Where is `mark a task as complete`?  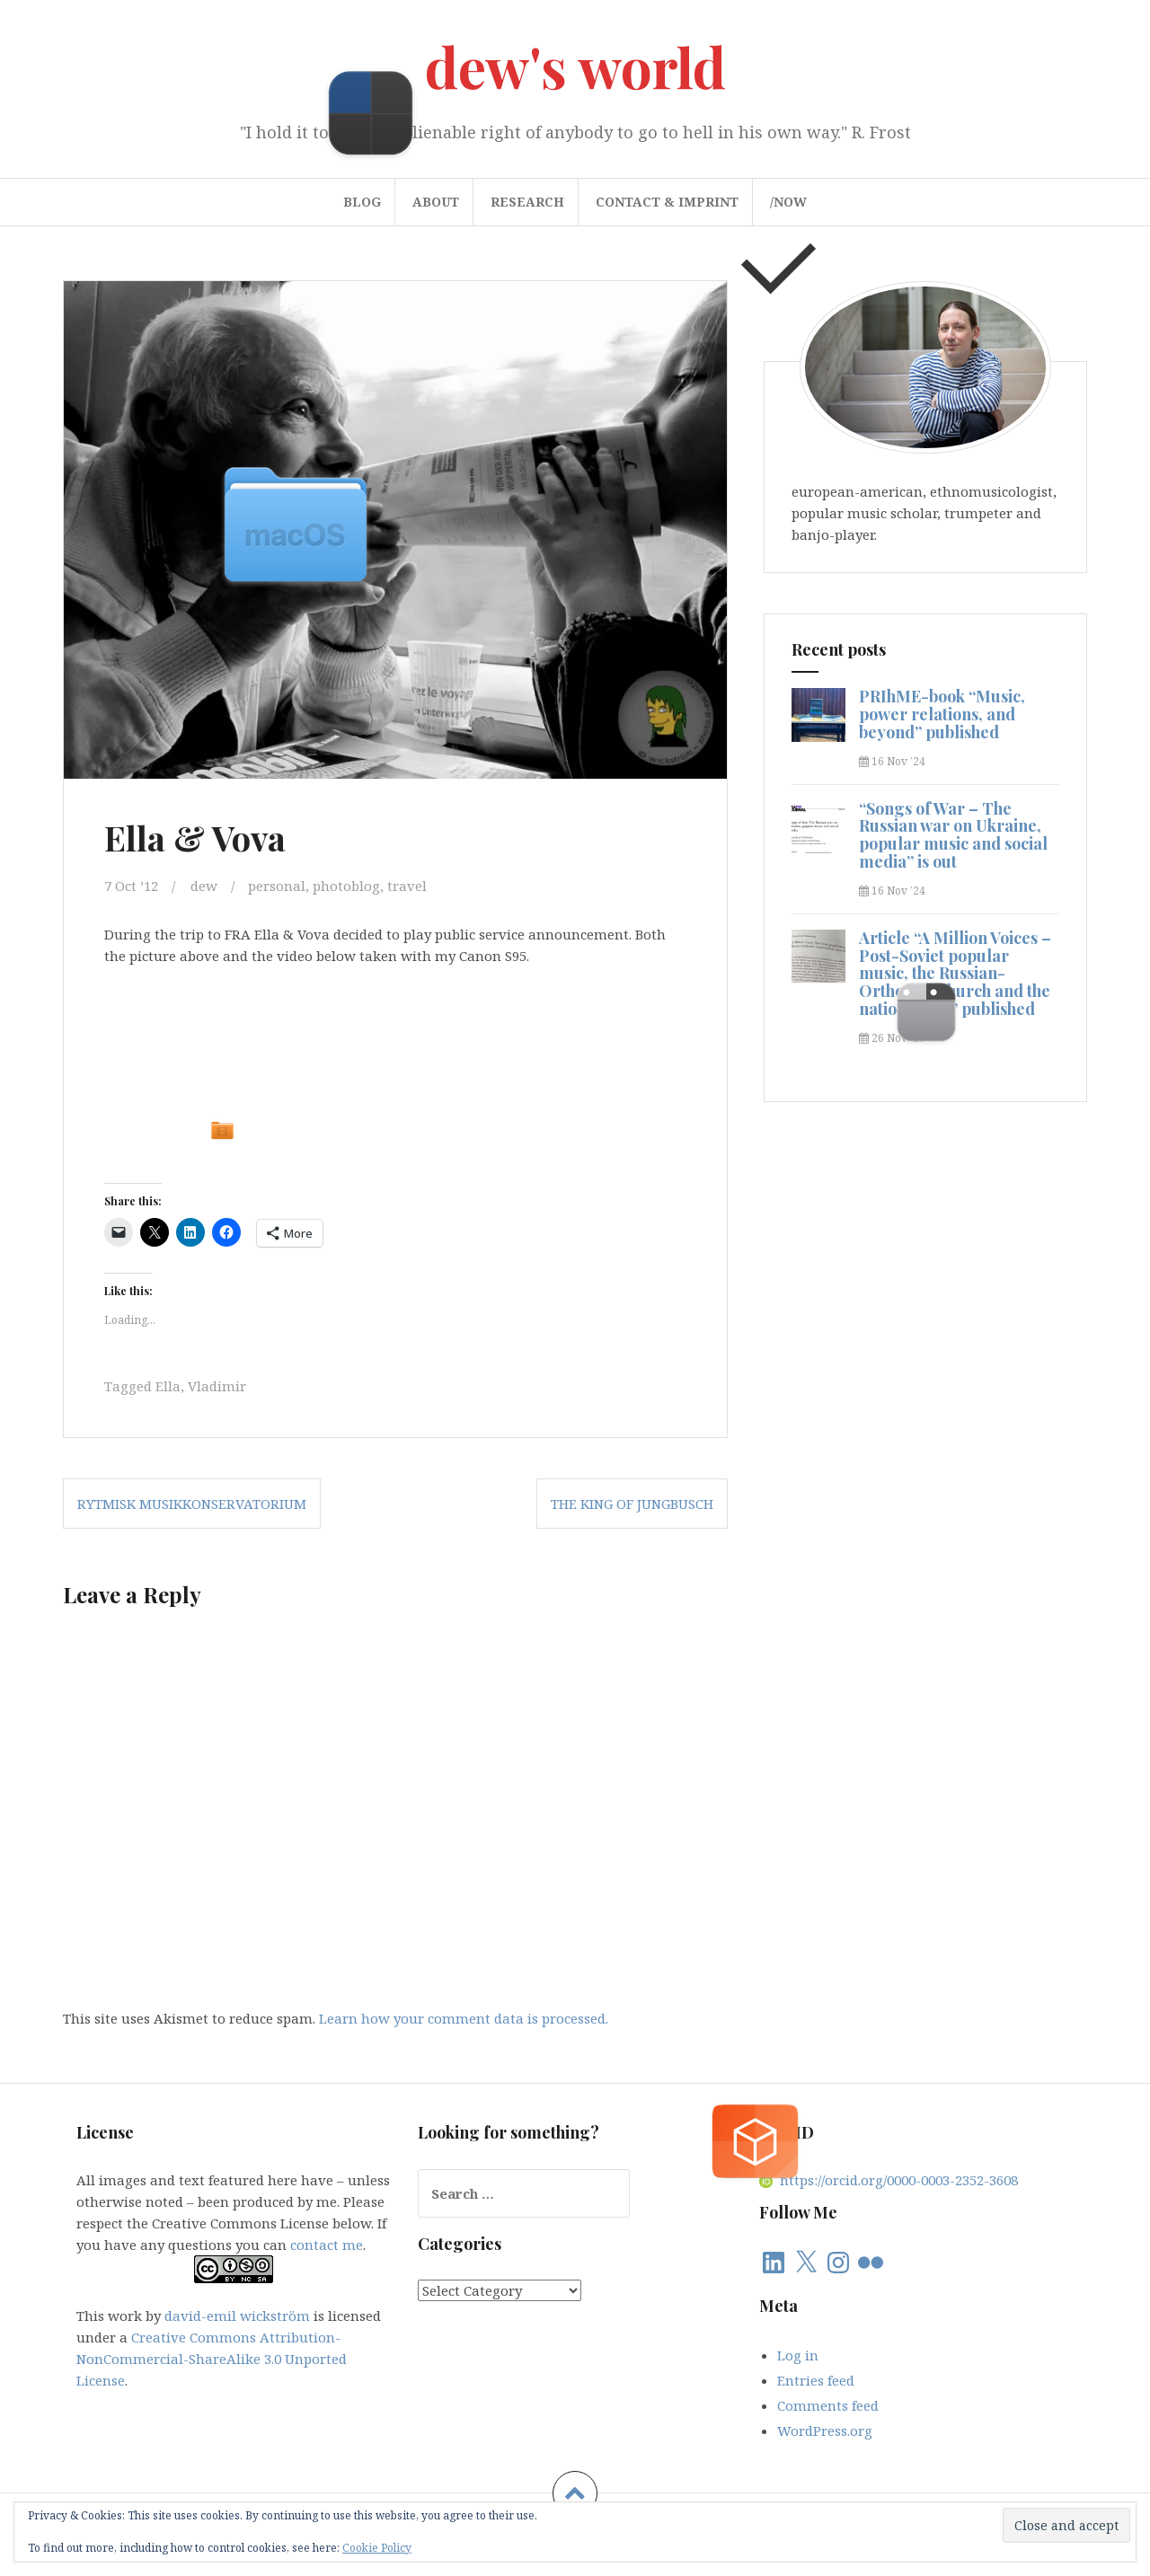 mark a task as complete is located at coordinates (778, 269).